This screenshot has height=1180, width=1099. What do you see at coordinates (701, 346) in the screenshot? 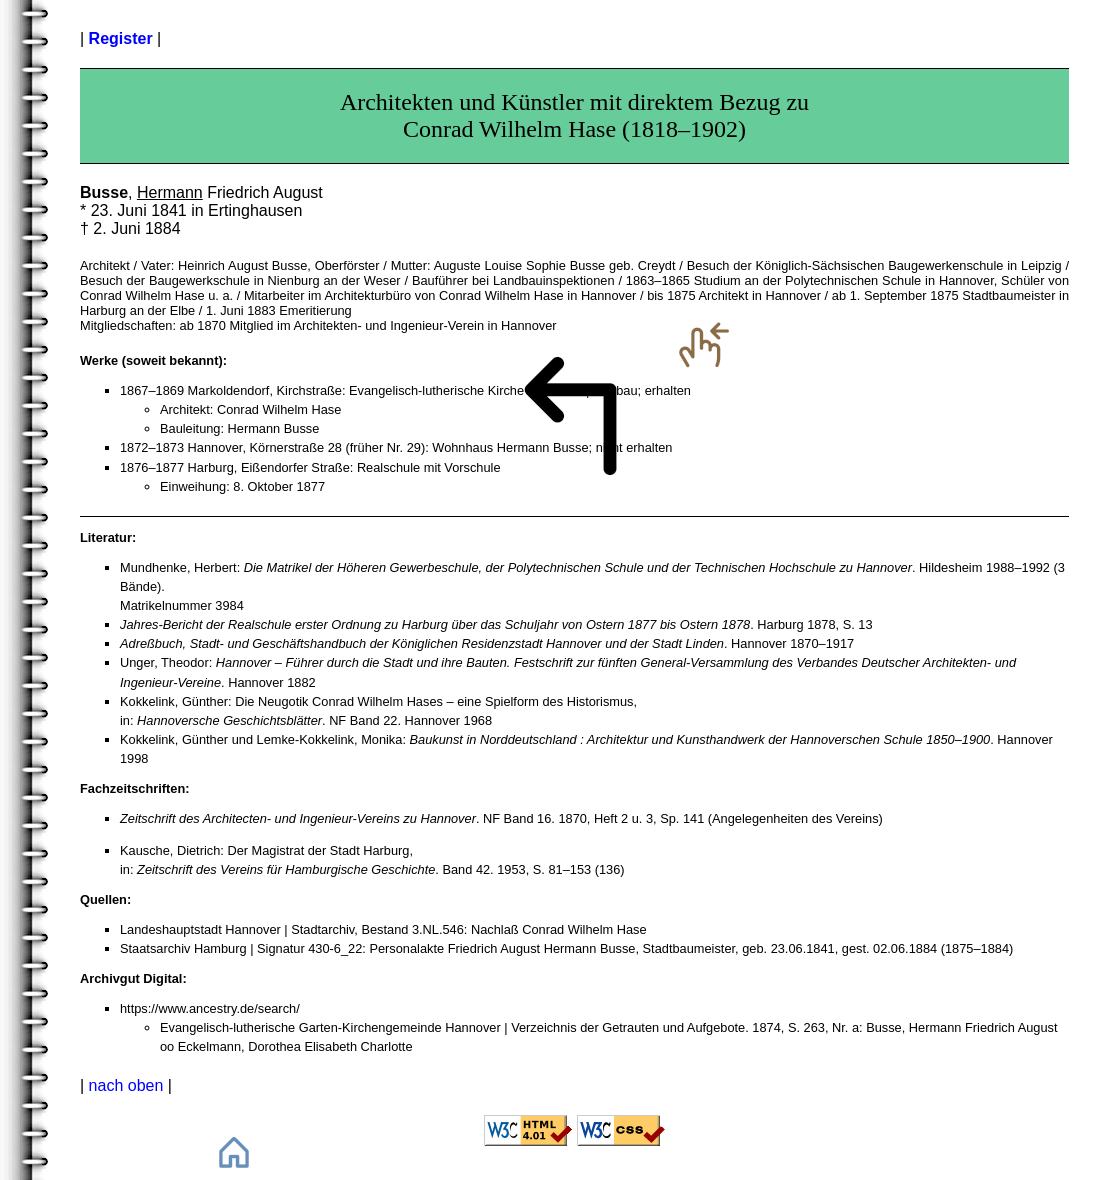
I see `swipe left to navigate or dismiss` at bounding box center [701, 346].